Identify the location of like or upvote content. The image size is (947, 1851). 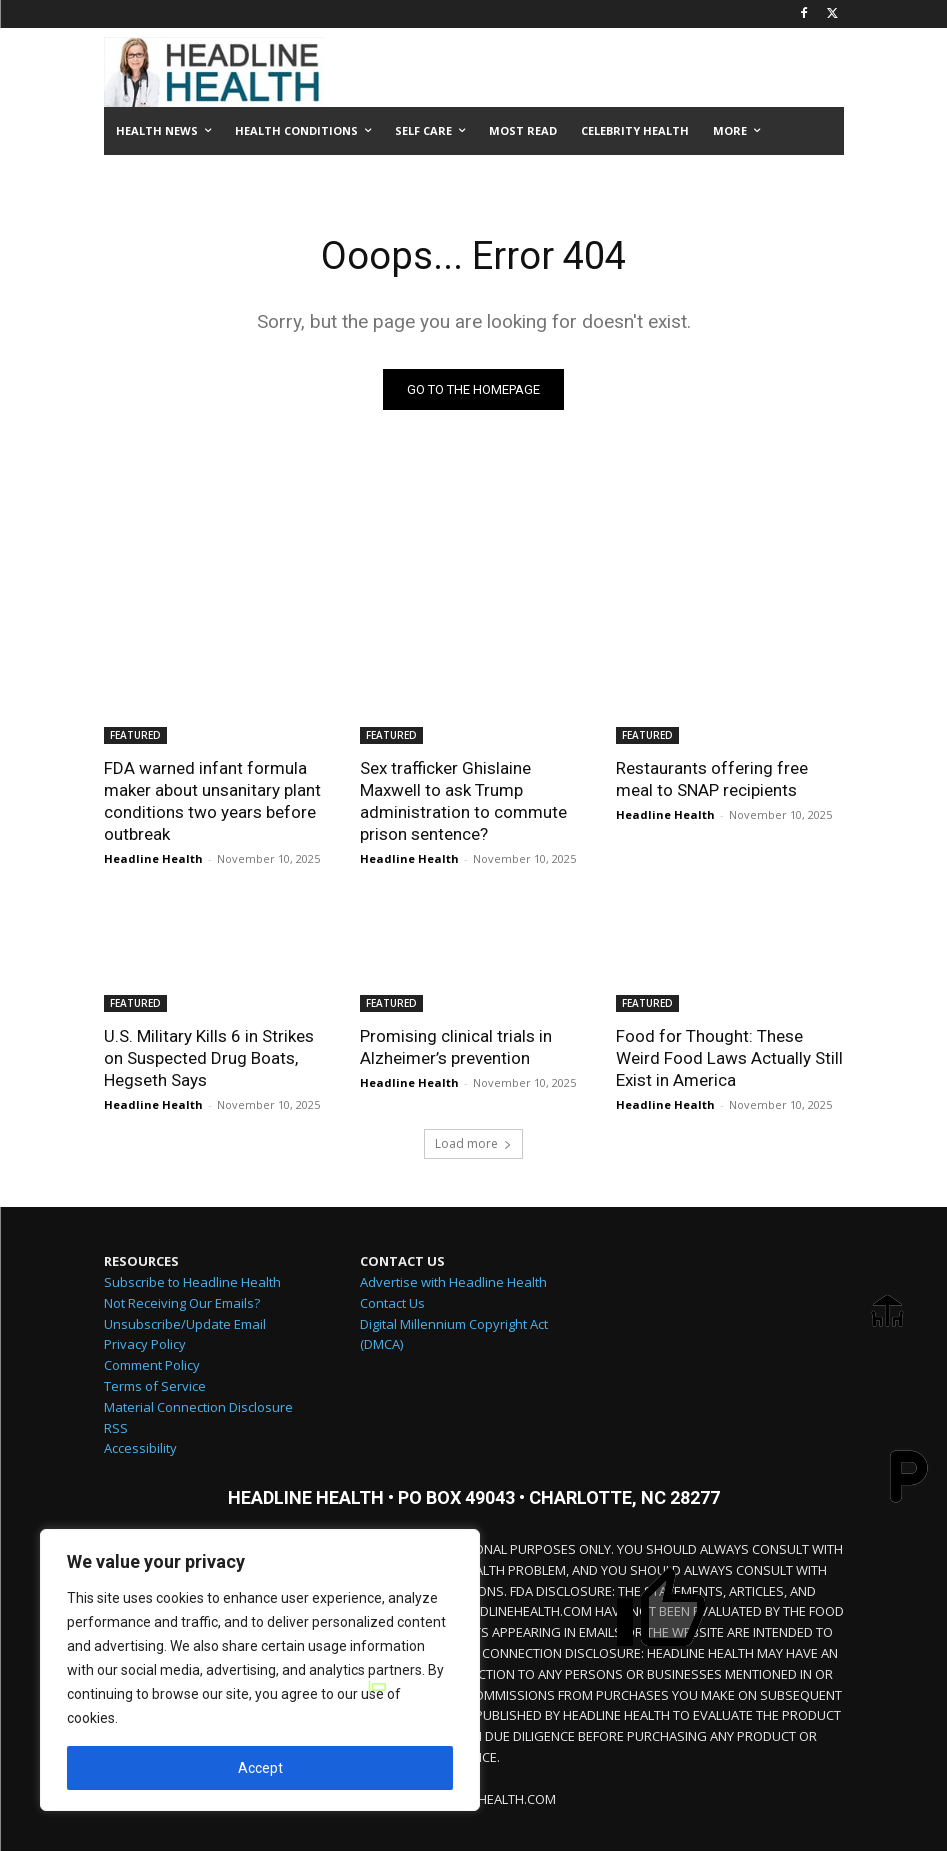
(661, 1610).